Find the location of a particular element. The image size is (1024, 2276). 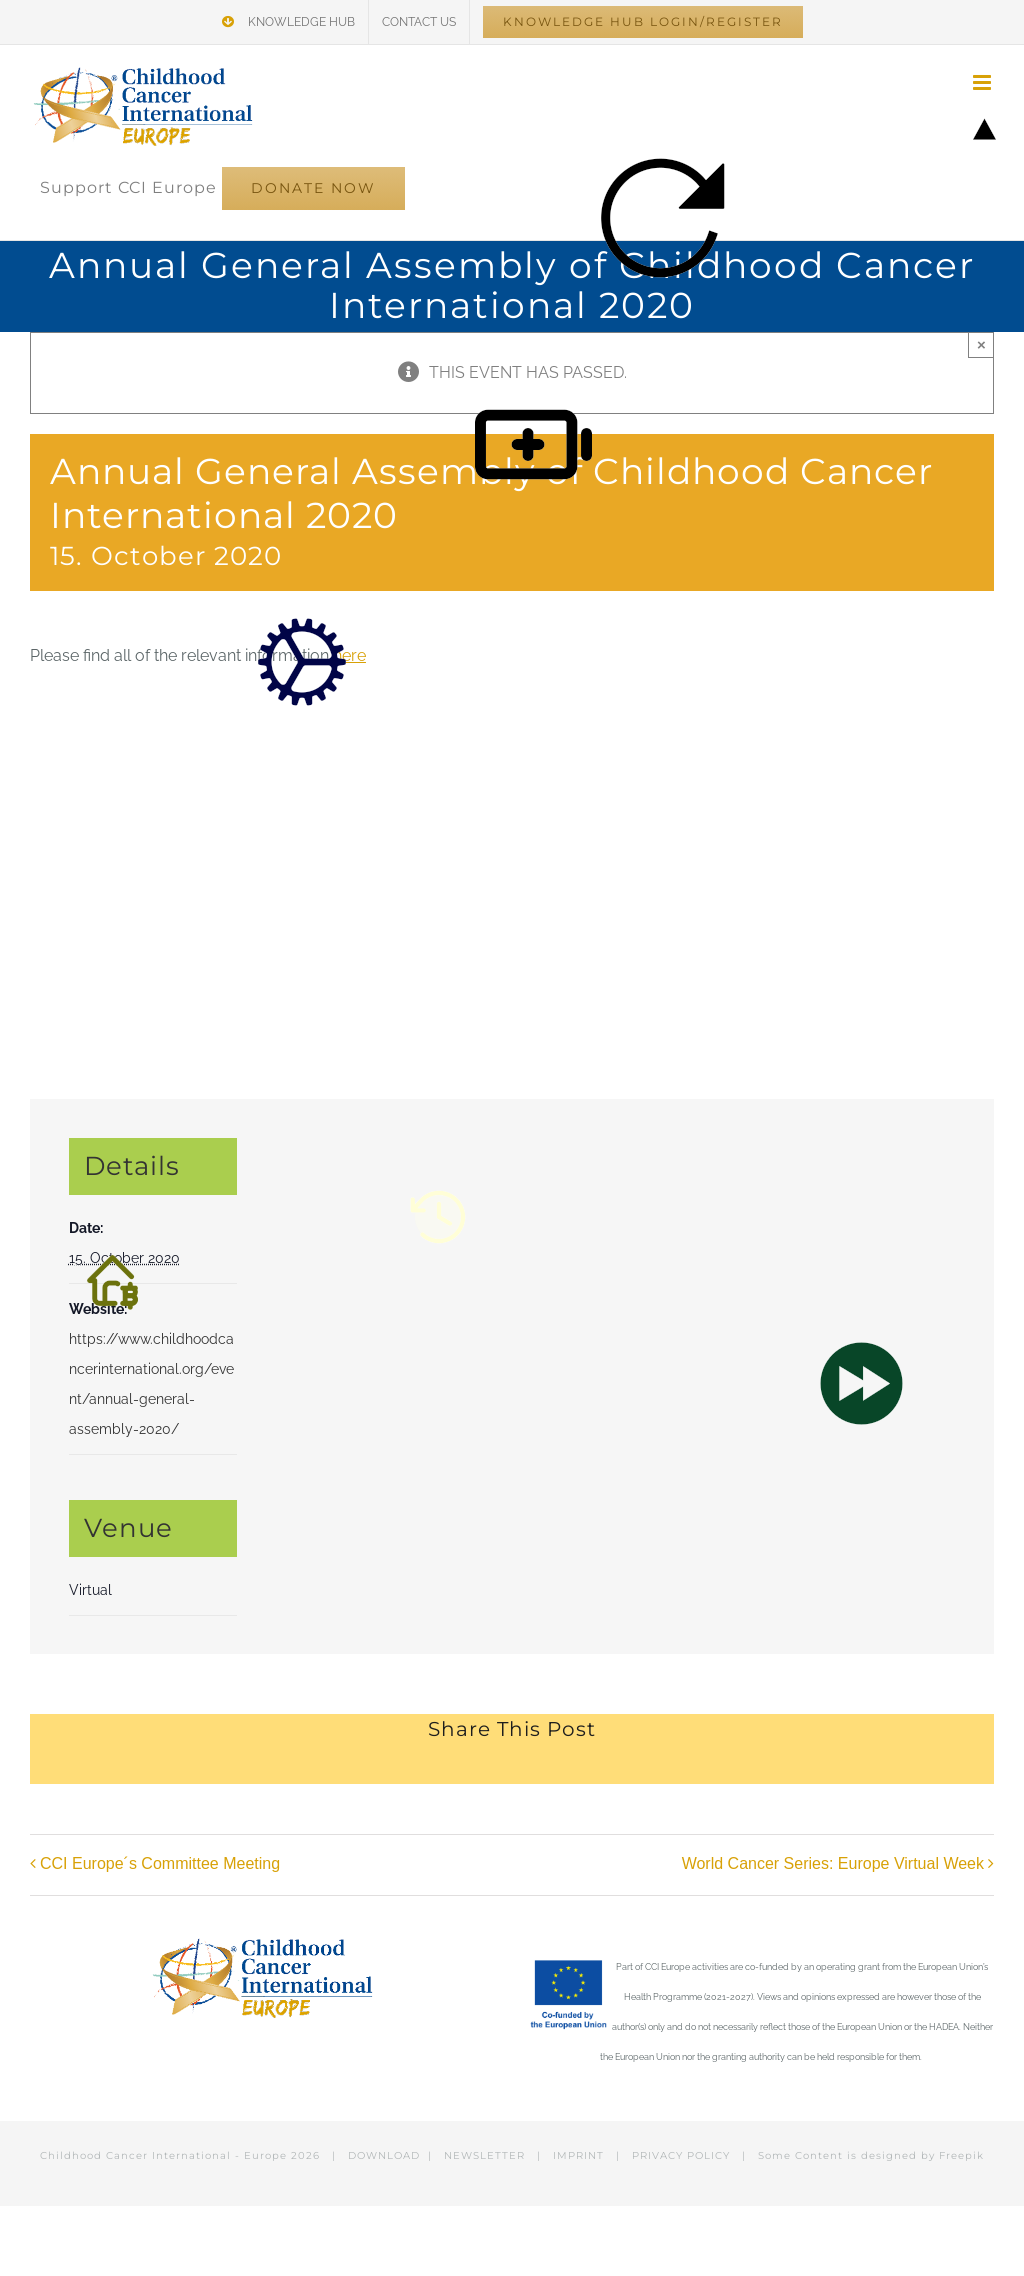

reload or refresh the current page is located at coordinates (665, 218).